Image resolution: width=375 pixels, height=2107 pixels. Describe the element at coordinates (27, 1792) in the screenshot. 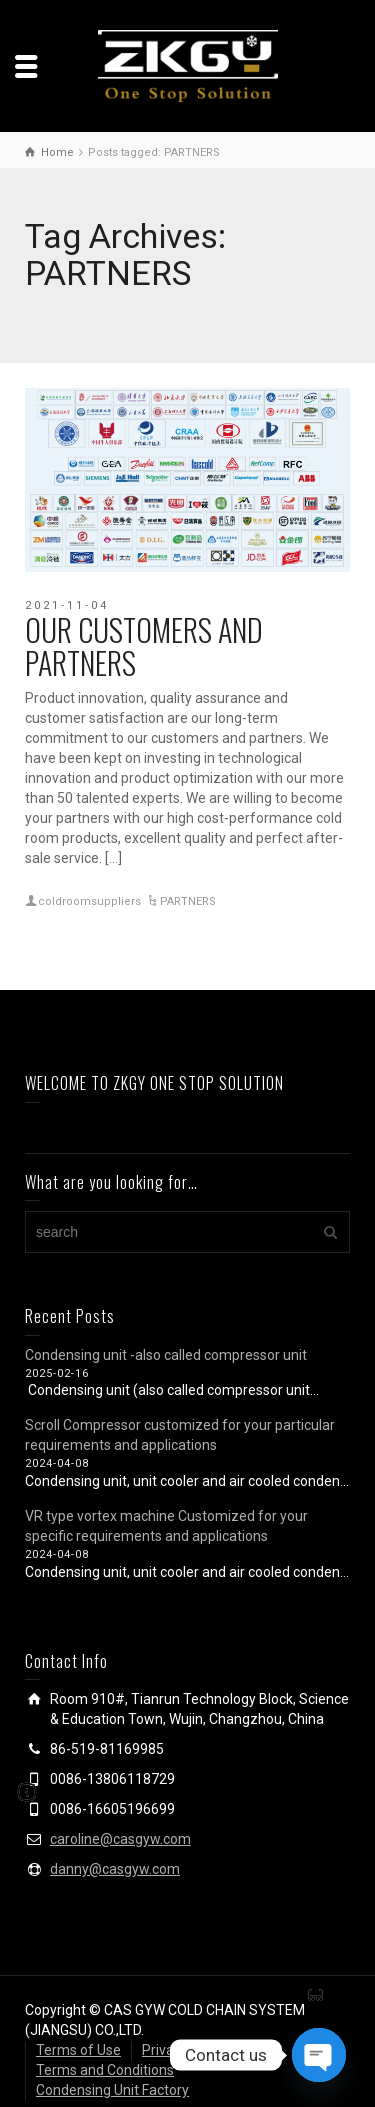

I see `view more information or details` at that location.